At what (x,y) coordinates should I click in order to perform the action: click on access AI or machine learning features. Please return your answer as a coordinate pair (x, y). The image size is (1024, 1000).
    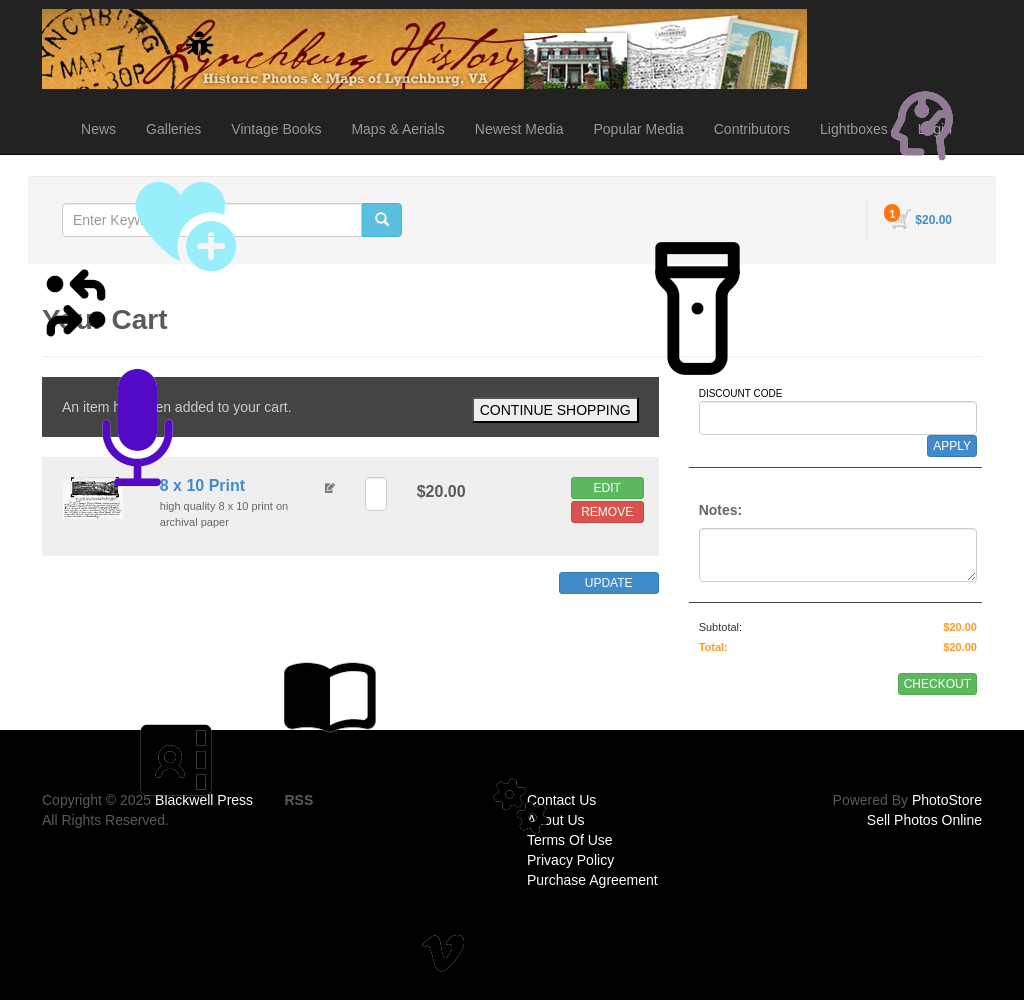
    Looking at the image, I should click on (923, 126).